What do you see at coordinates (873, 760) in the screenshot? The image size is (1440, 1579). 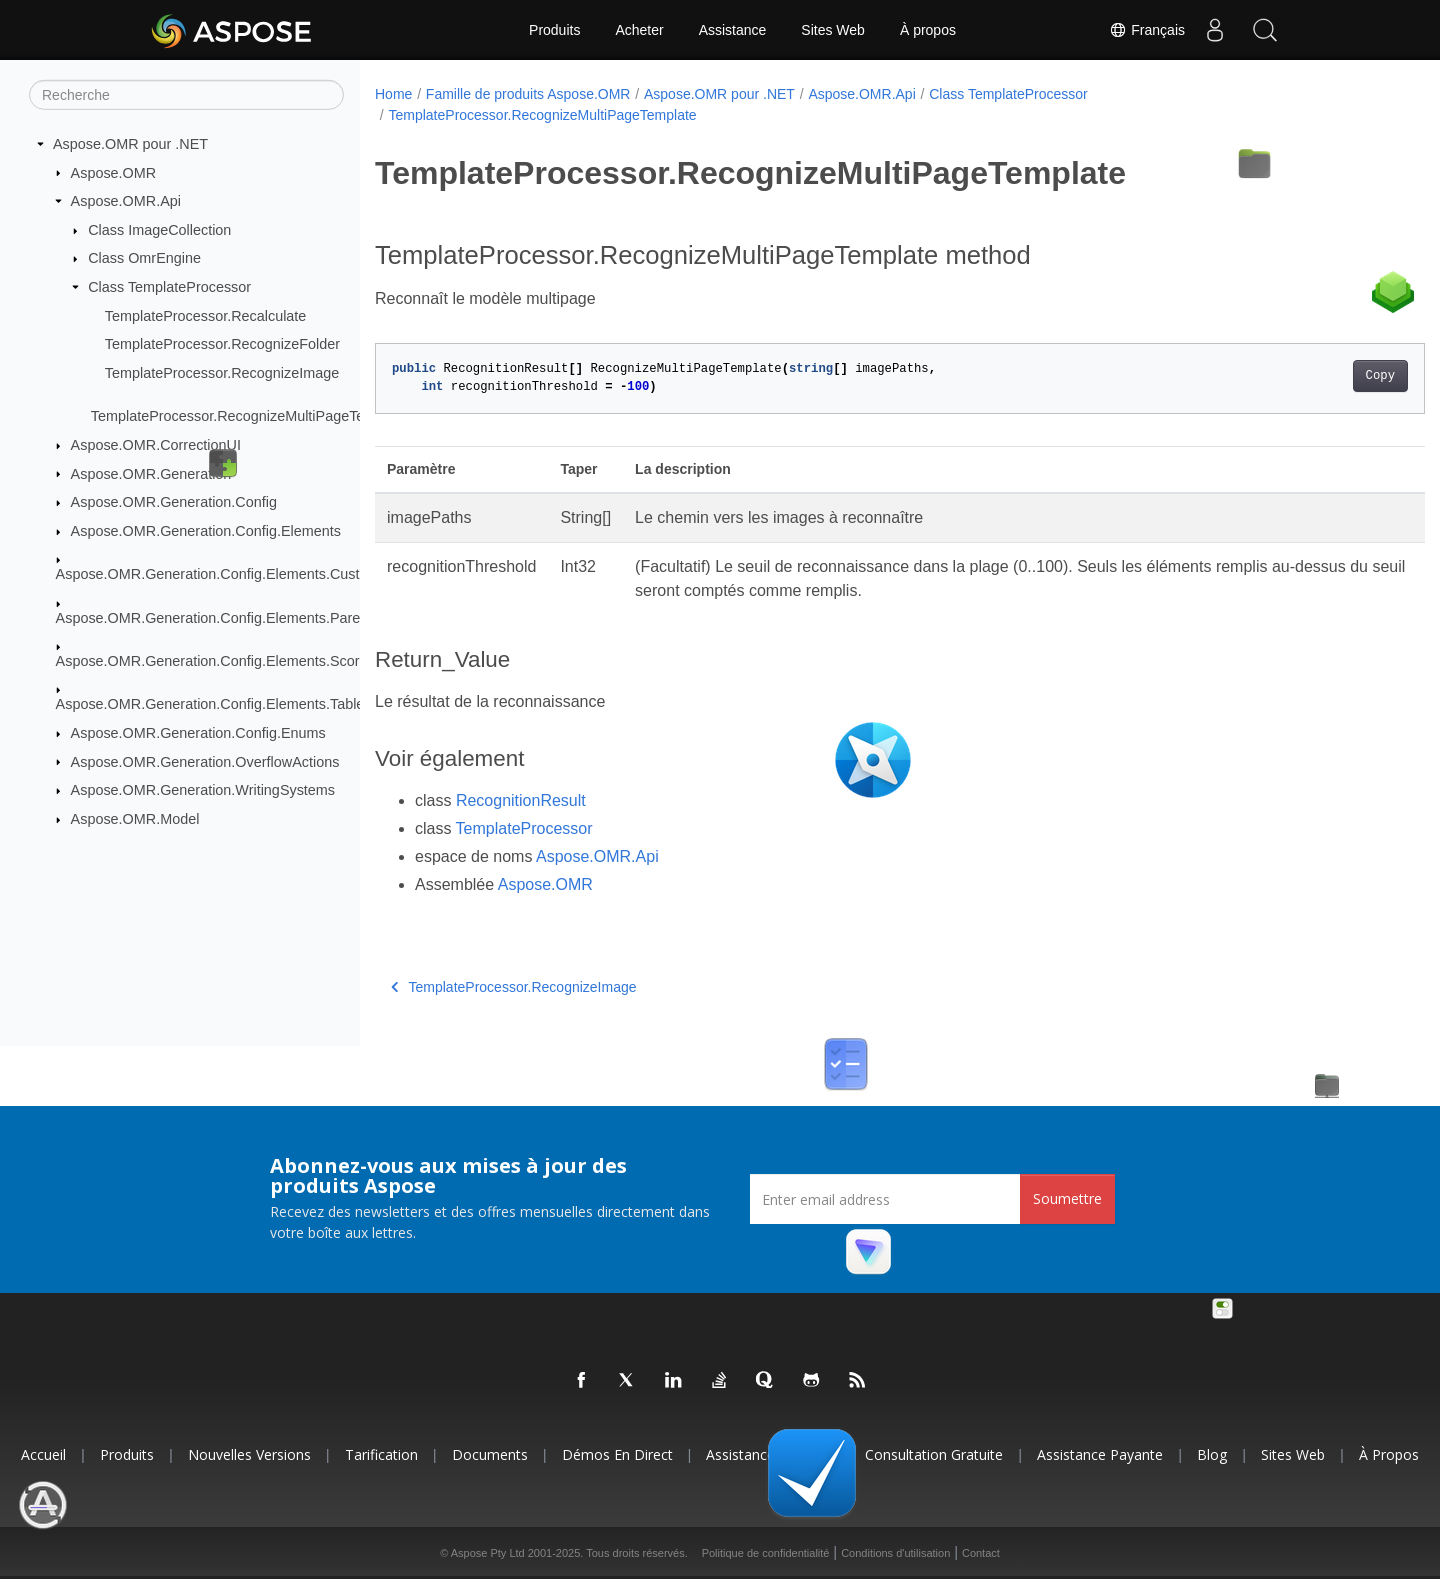 I see `launch setup wizard or installation assistant` at bounding box center [873, 760].